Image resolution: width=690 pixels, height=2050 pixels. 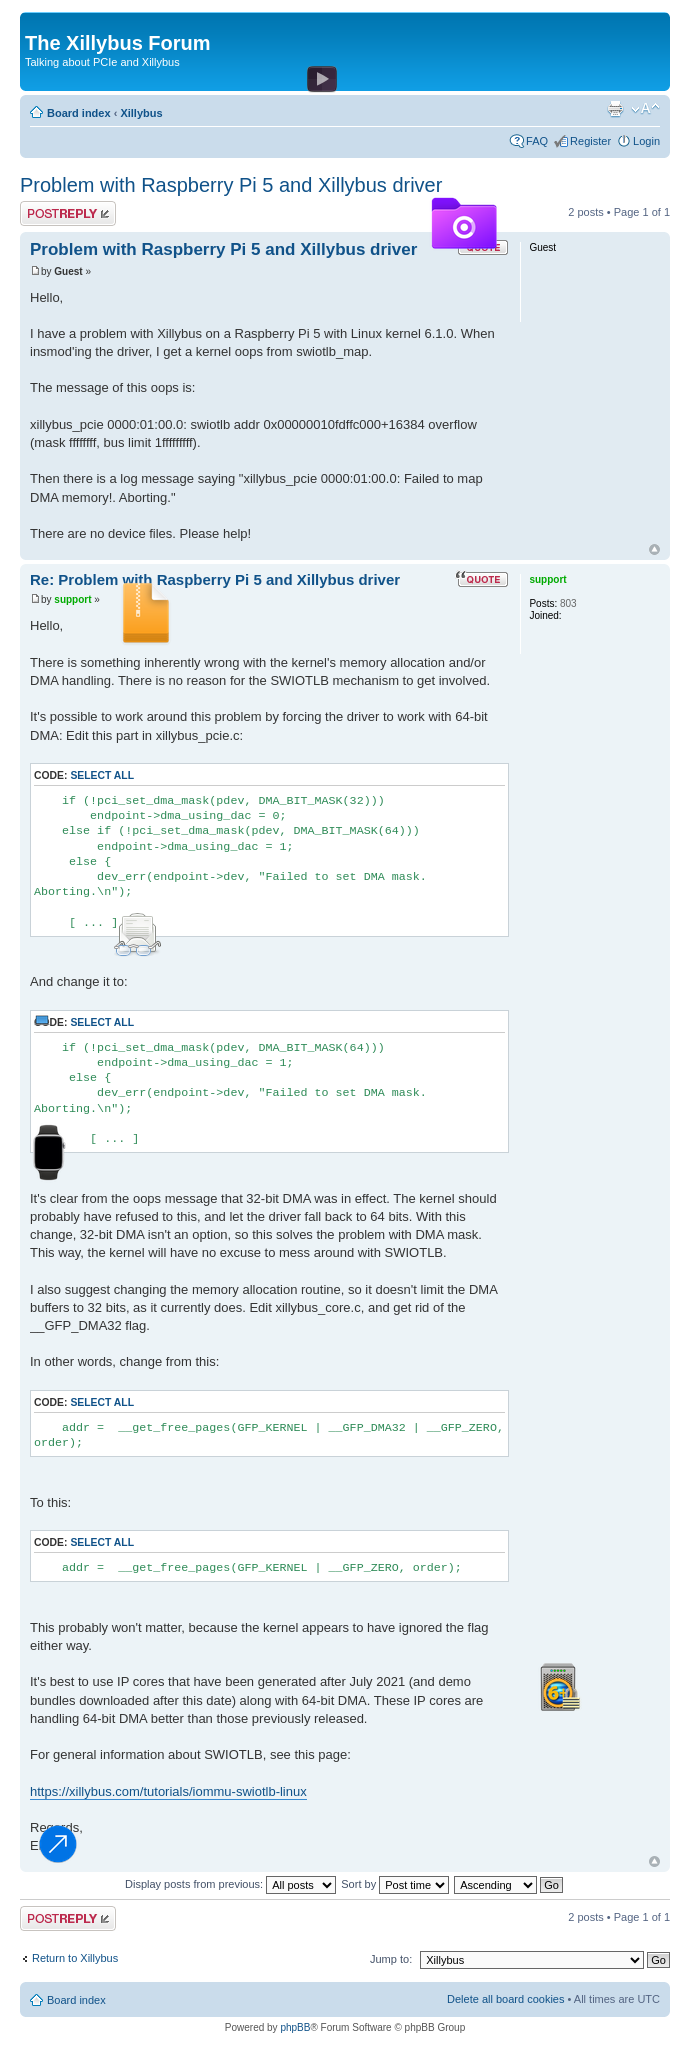 What do you see at coordinates (42, 1019) in the screenshot?
I see `represents a macbook pro device in system settings` at bounding box center [42, 1019].